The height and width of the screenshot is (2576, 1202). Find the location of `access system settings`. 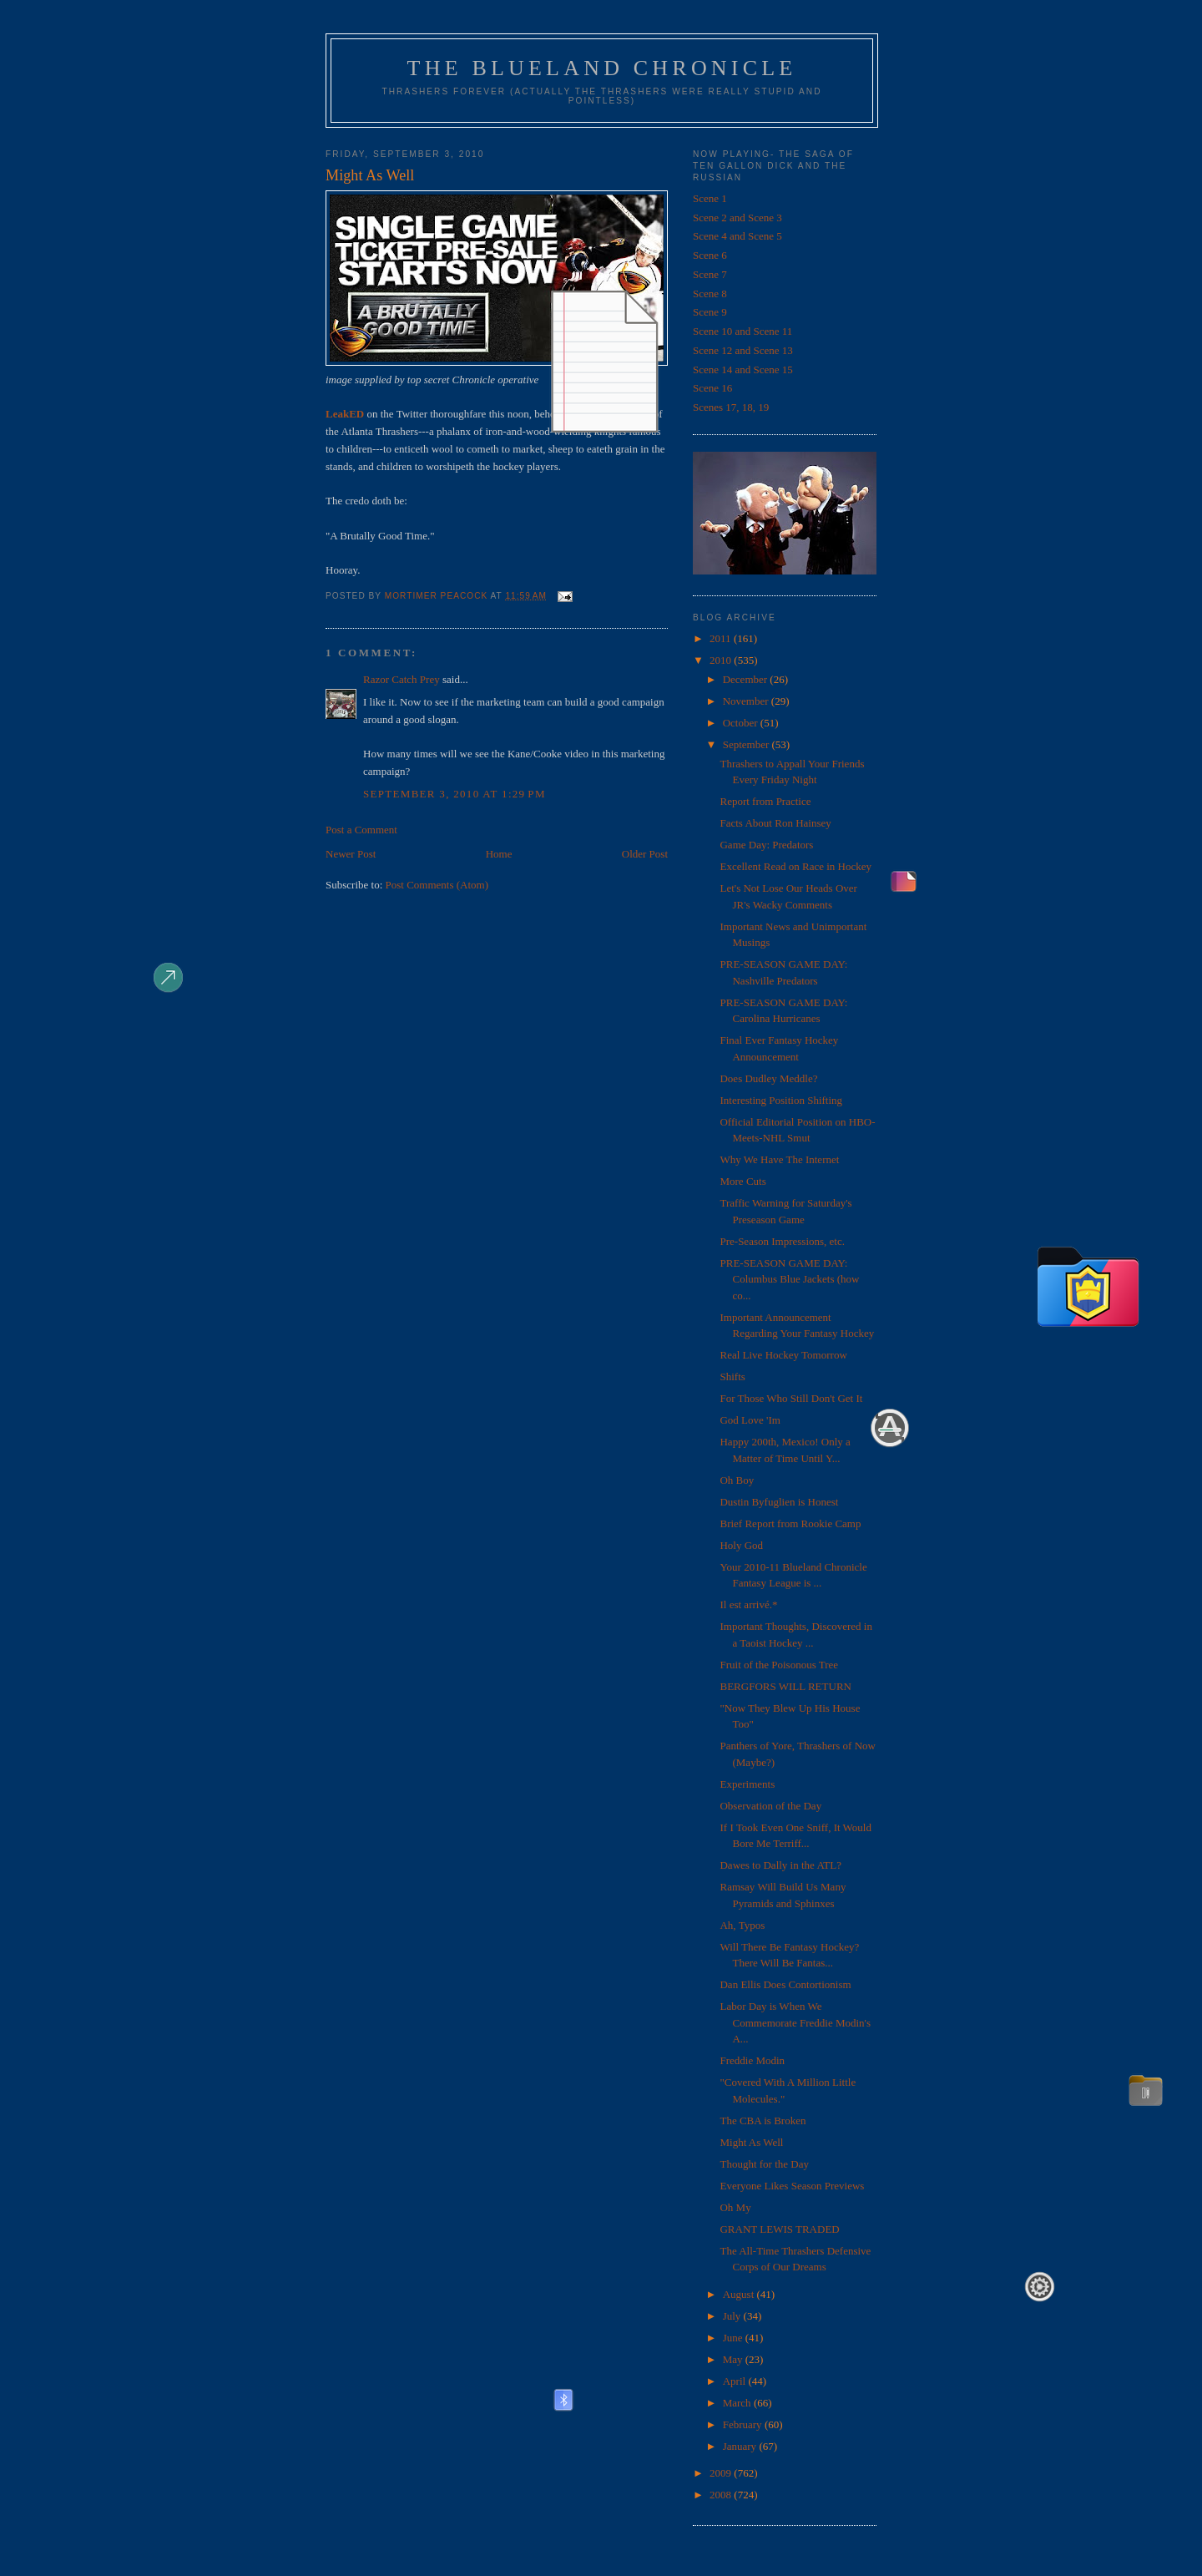

access system settings is located at coordinates (1039, 2286).